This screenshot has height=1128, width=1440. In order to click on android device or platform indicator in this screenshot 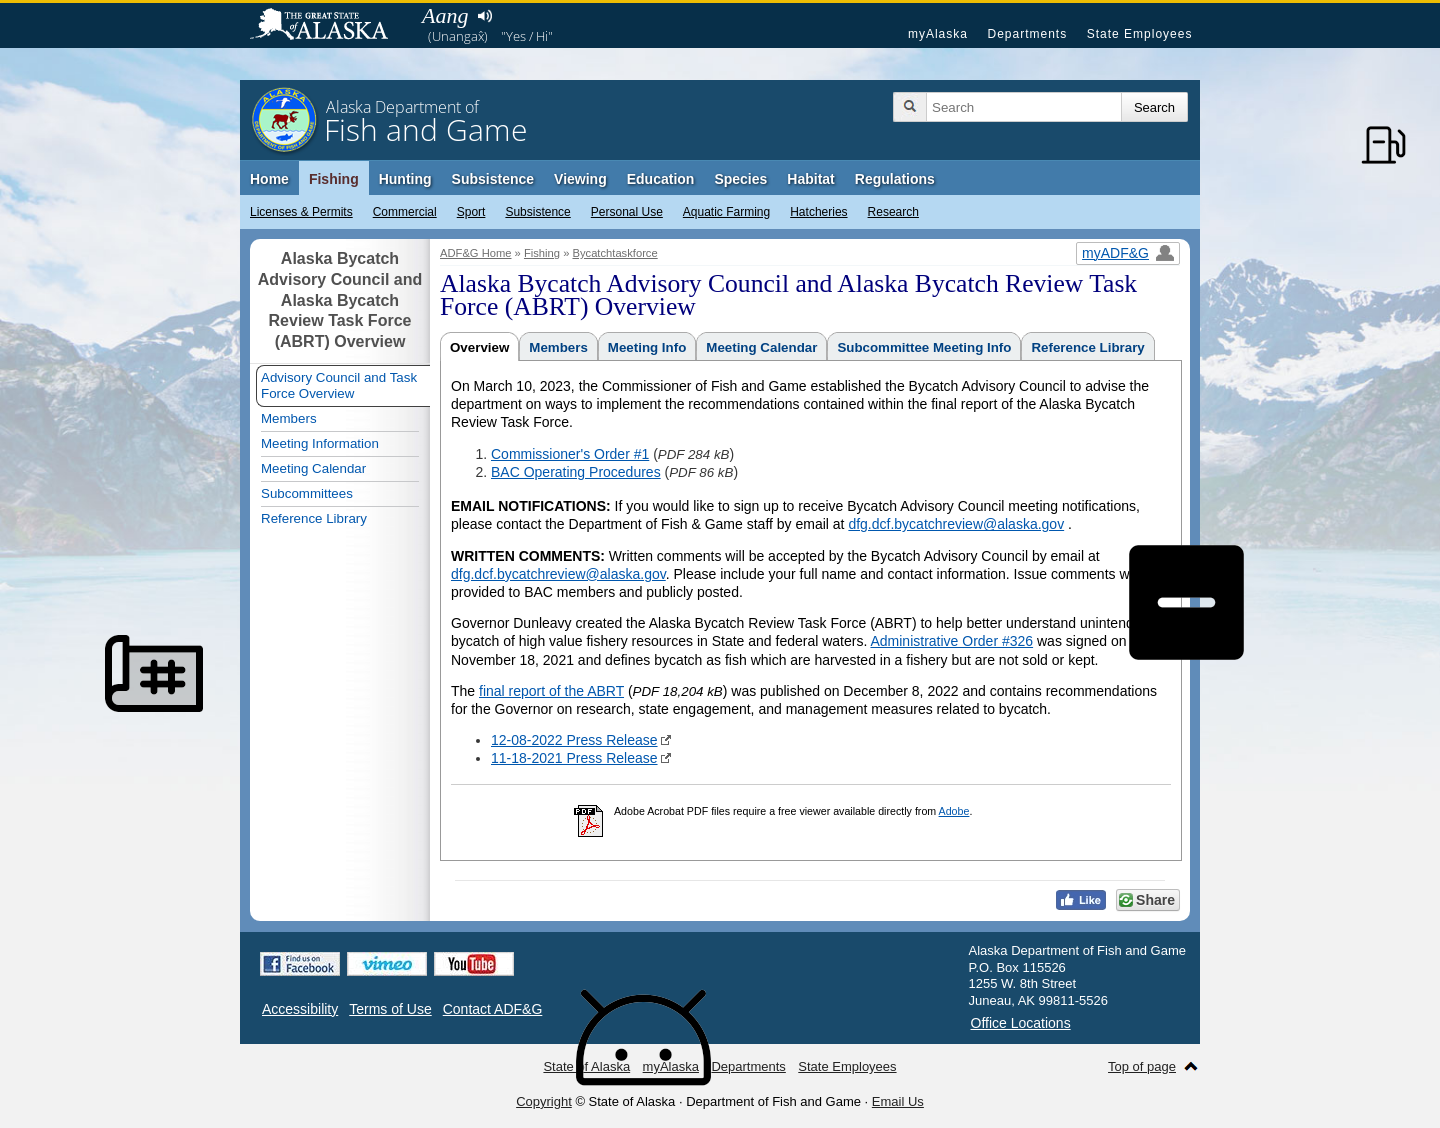, I will do `click(643, 1042)`.